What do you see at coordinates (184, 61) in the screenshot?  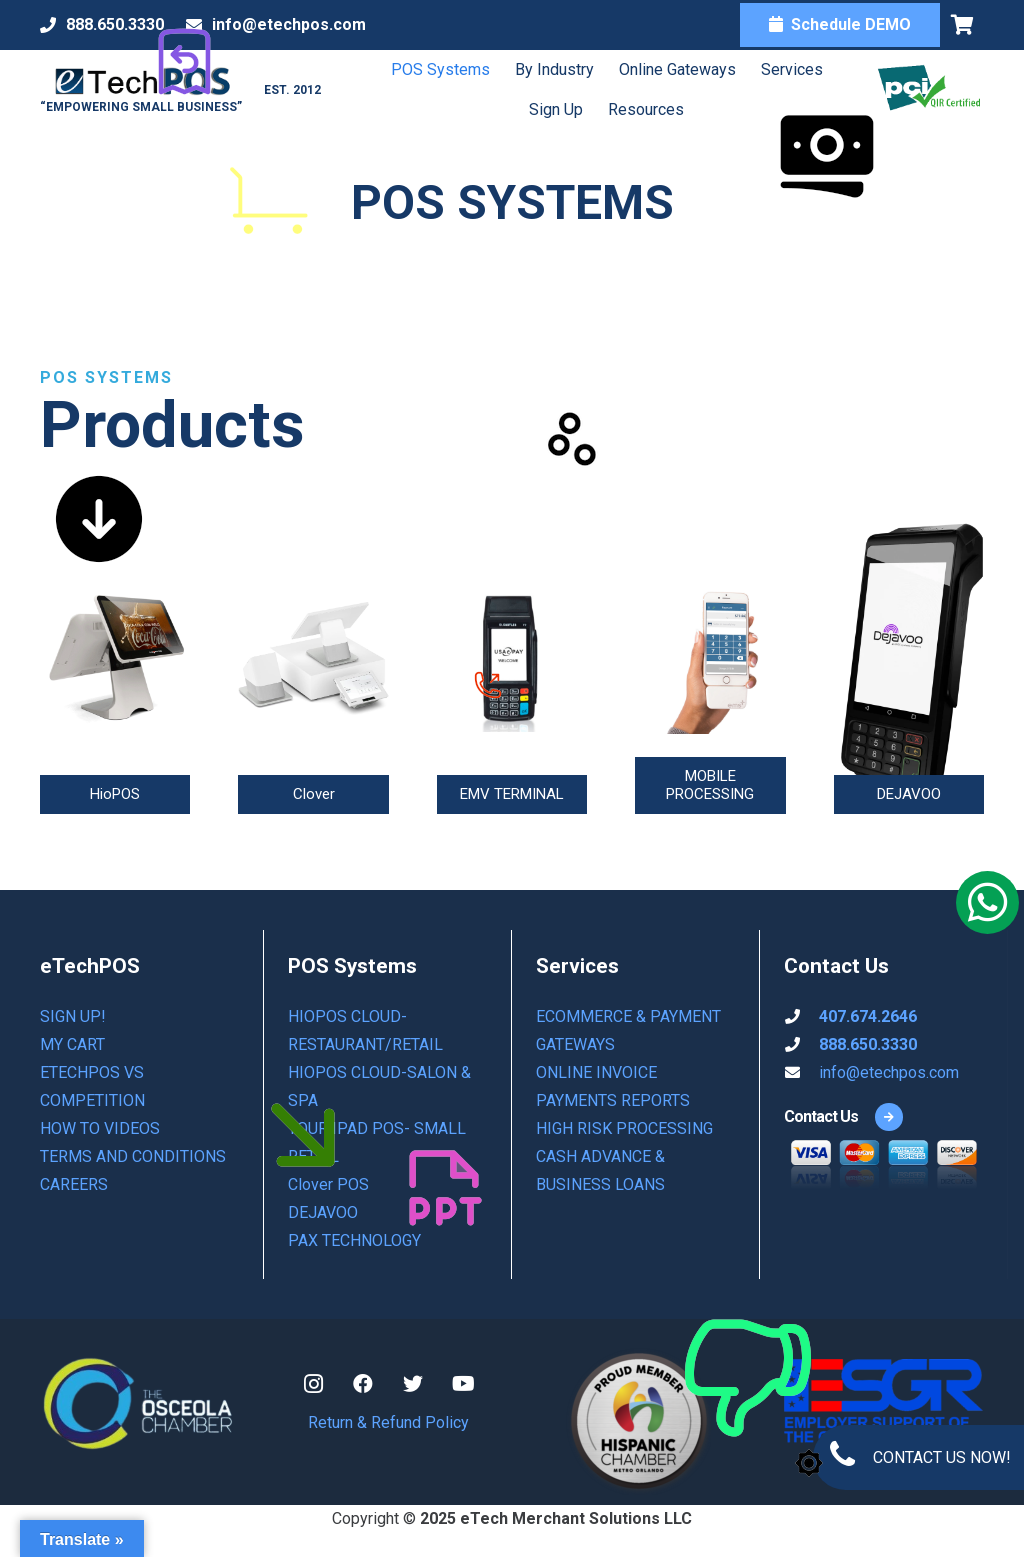 I see `request a refund for a purchase` at bounding box center [184, 61].